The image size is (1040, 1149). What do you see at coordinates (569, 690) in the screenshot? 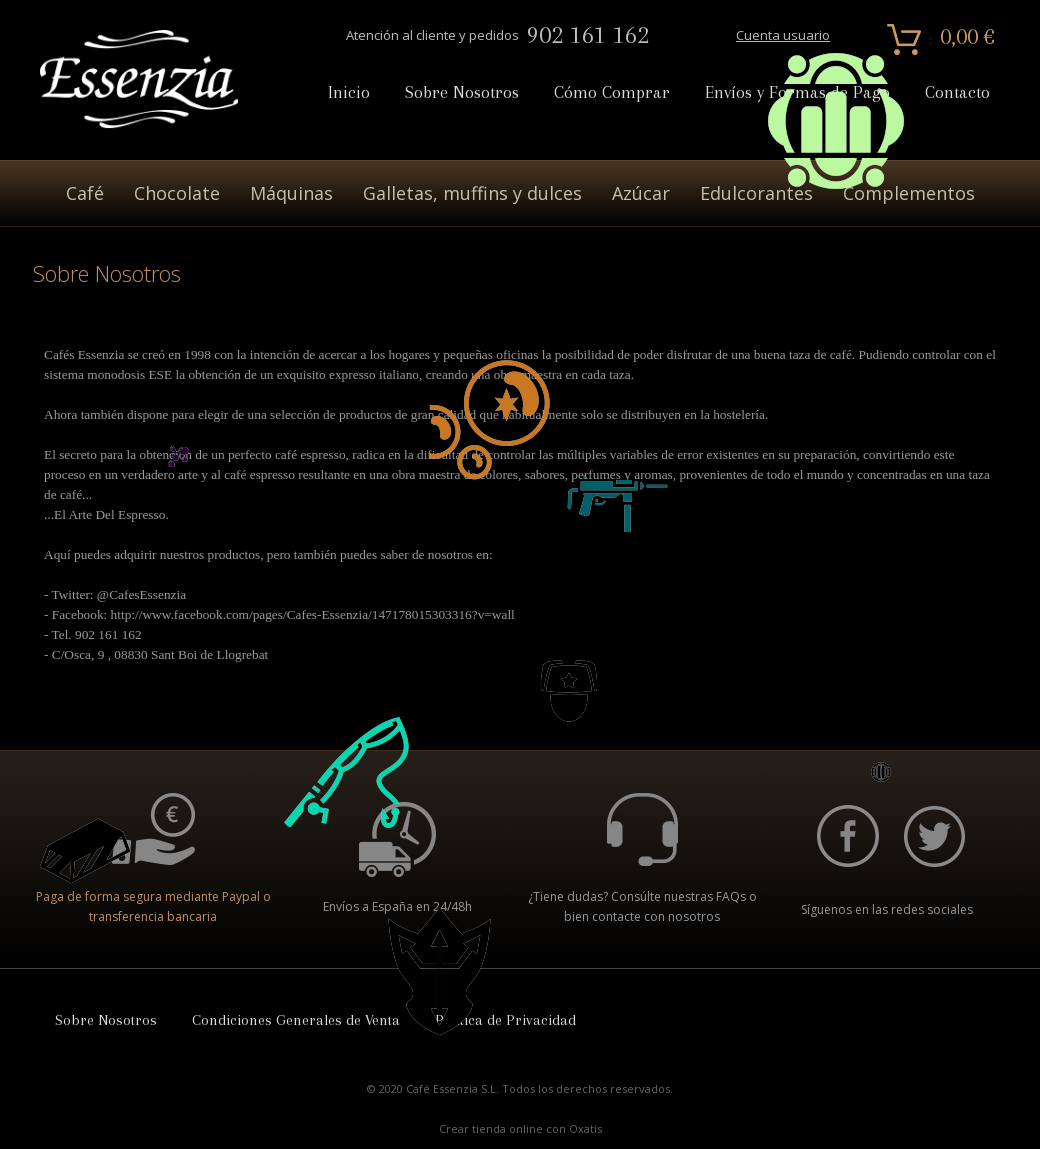
I see `select Russian-style winter hat accessory` at bounding box center [569, 690].